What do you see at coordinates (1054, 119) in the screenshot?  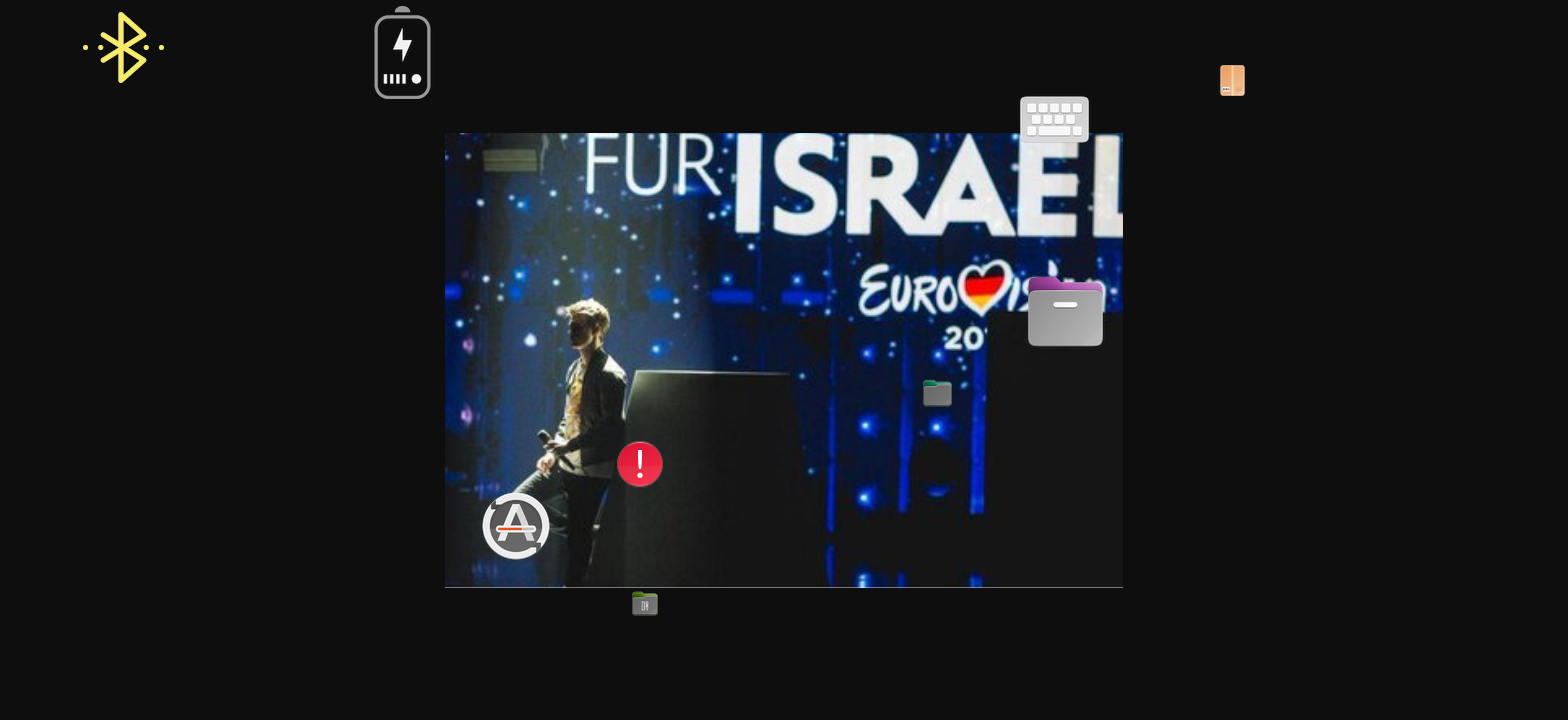 I see `access keyboard settings` at bounding box center [1054, 119].